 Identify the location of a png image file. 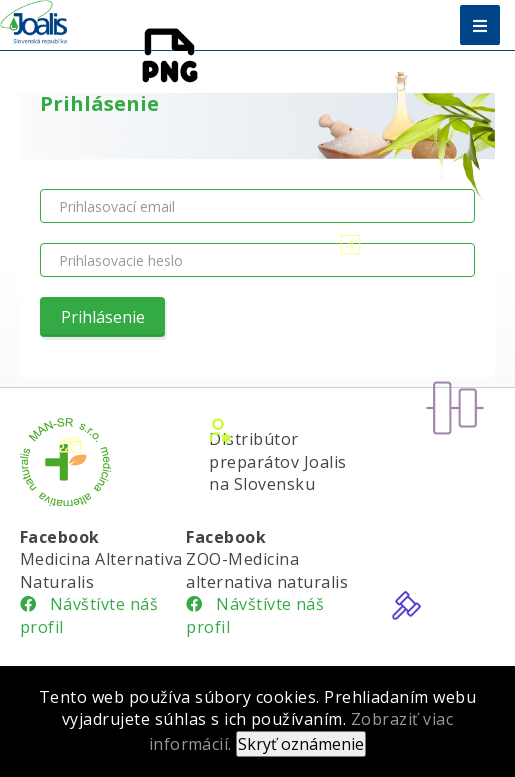
(169, 57).